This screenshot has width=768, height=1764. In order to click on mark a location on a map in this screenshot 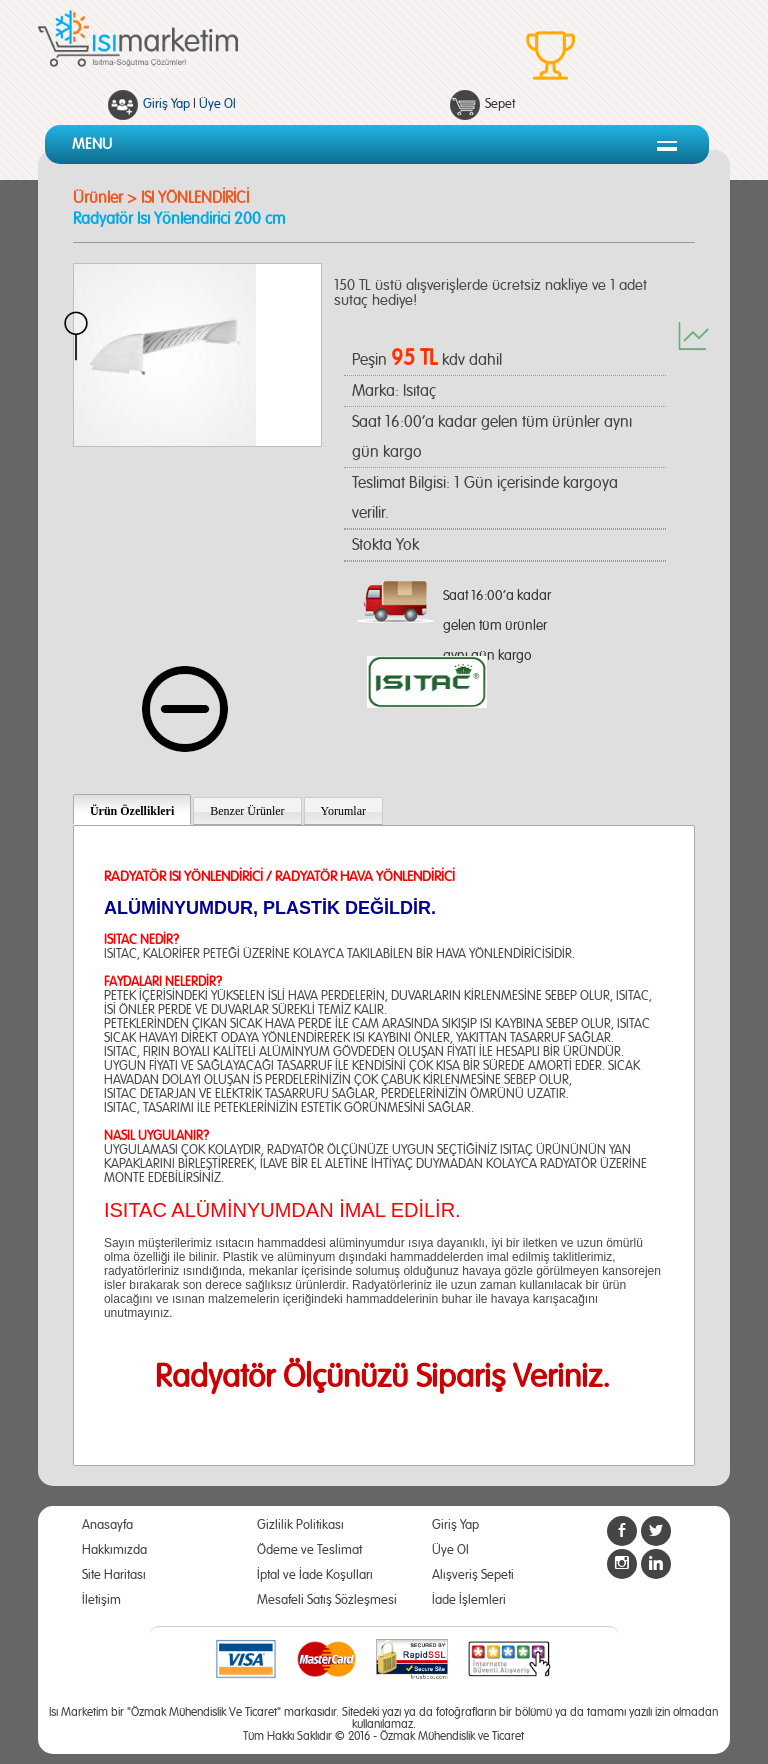, I will do `click(76, 336)`.